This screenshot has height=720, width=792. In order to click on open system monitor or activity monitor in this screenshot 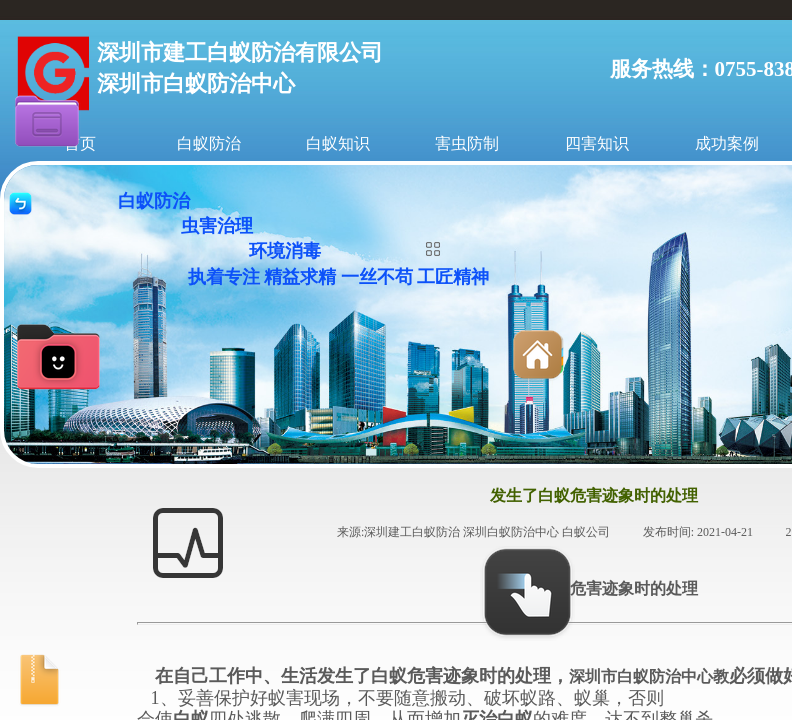, I will do `click(188, 543)`.